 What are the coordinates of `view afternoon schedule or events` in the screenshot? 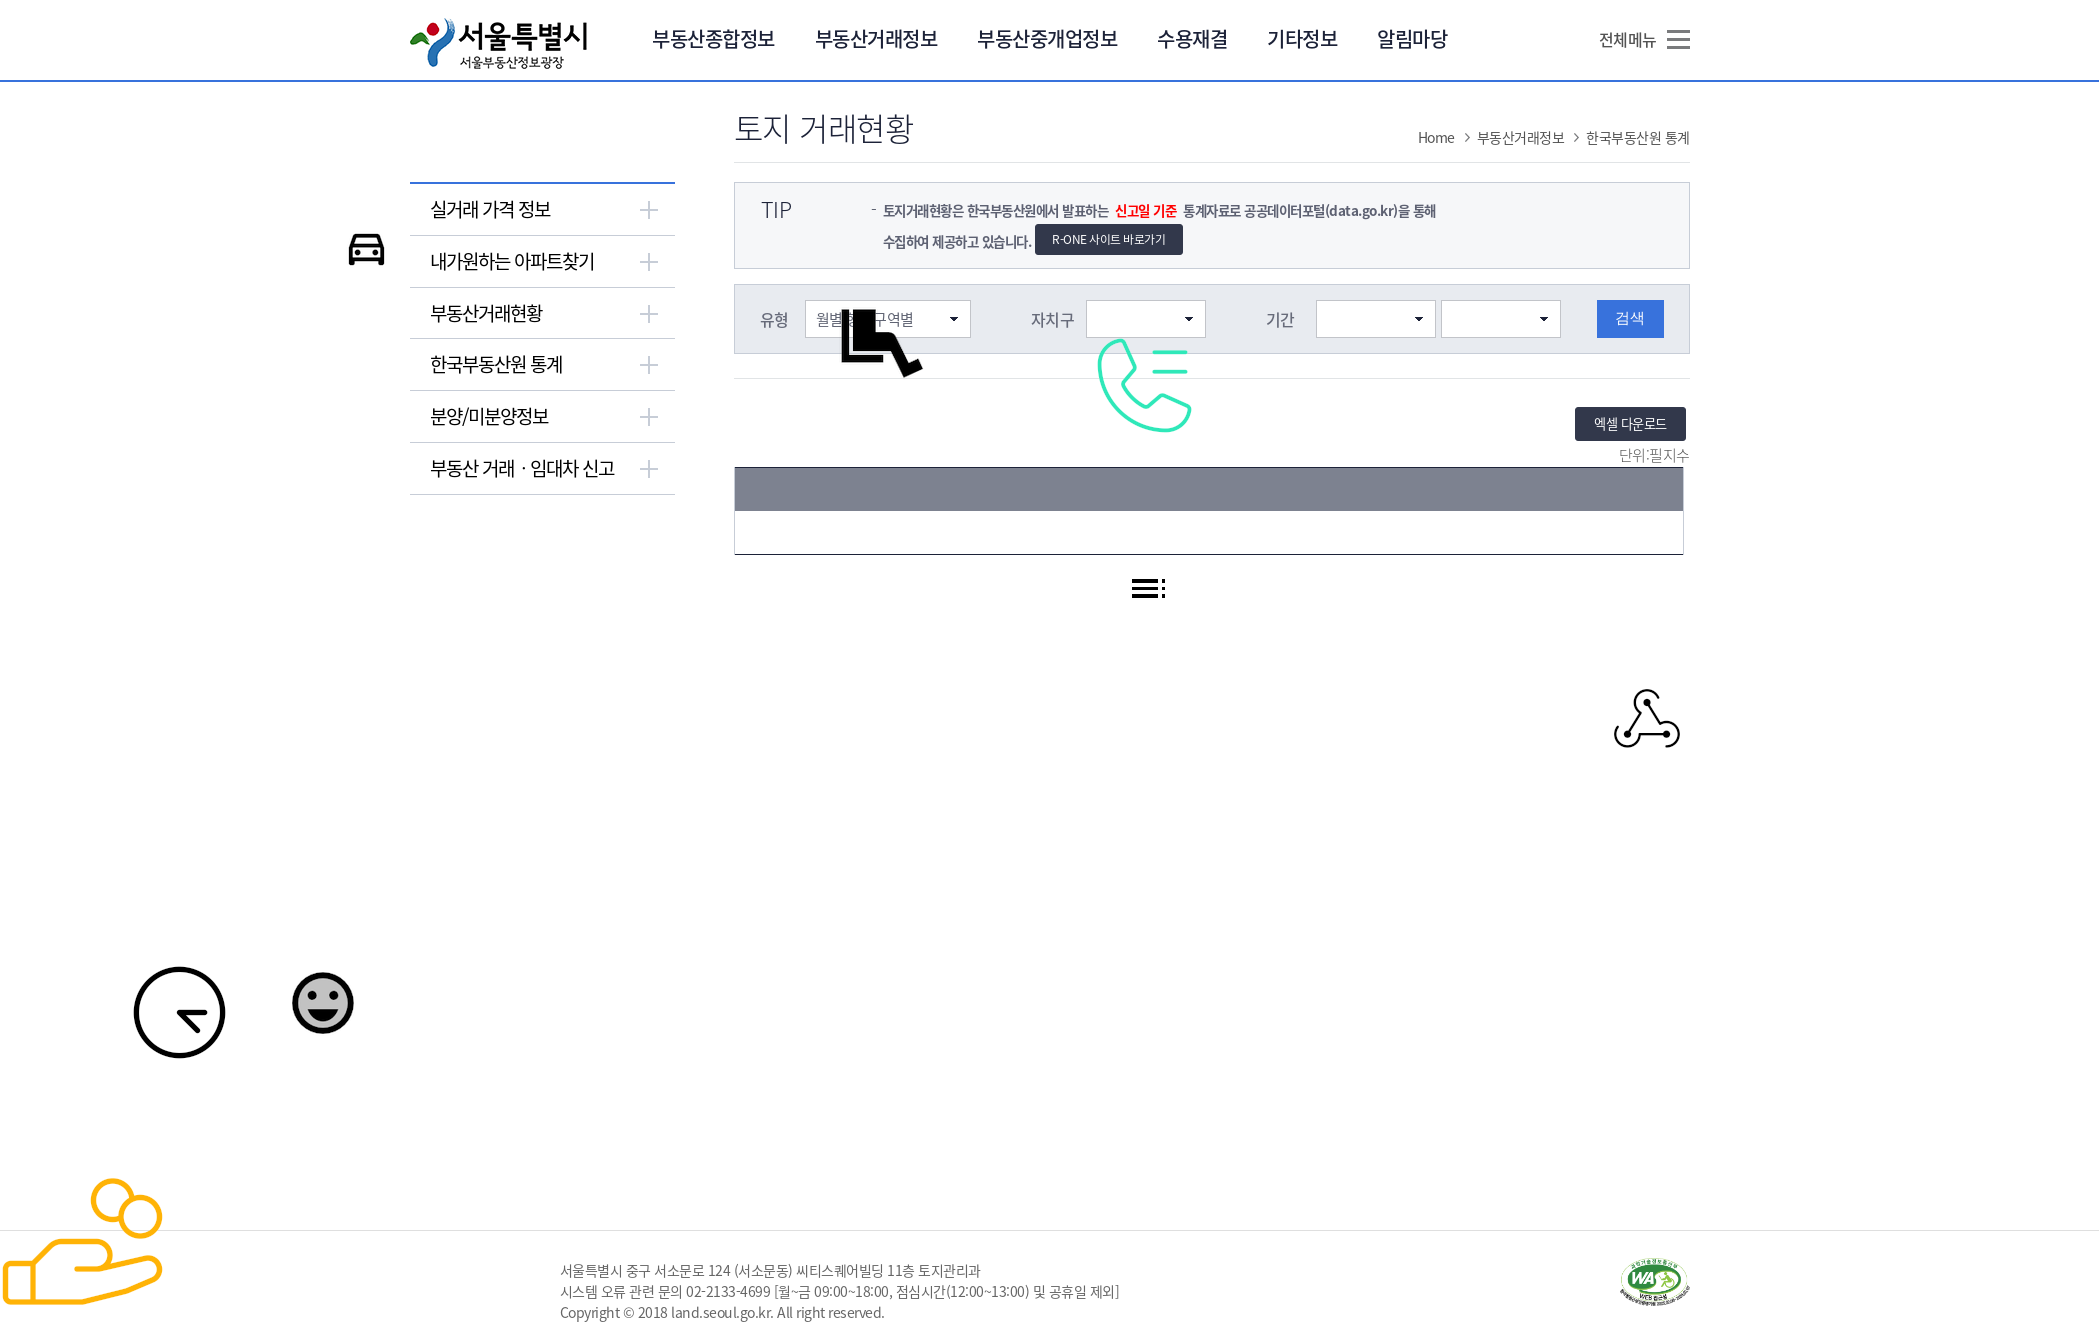 It's located at (179, 1012).